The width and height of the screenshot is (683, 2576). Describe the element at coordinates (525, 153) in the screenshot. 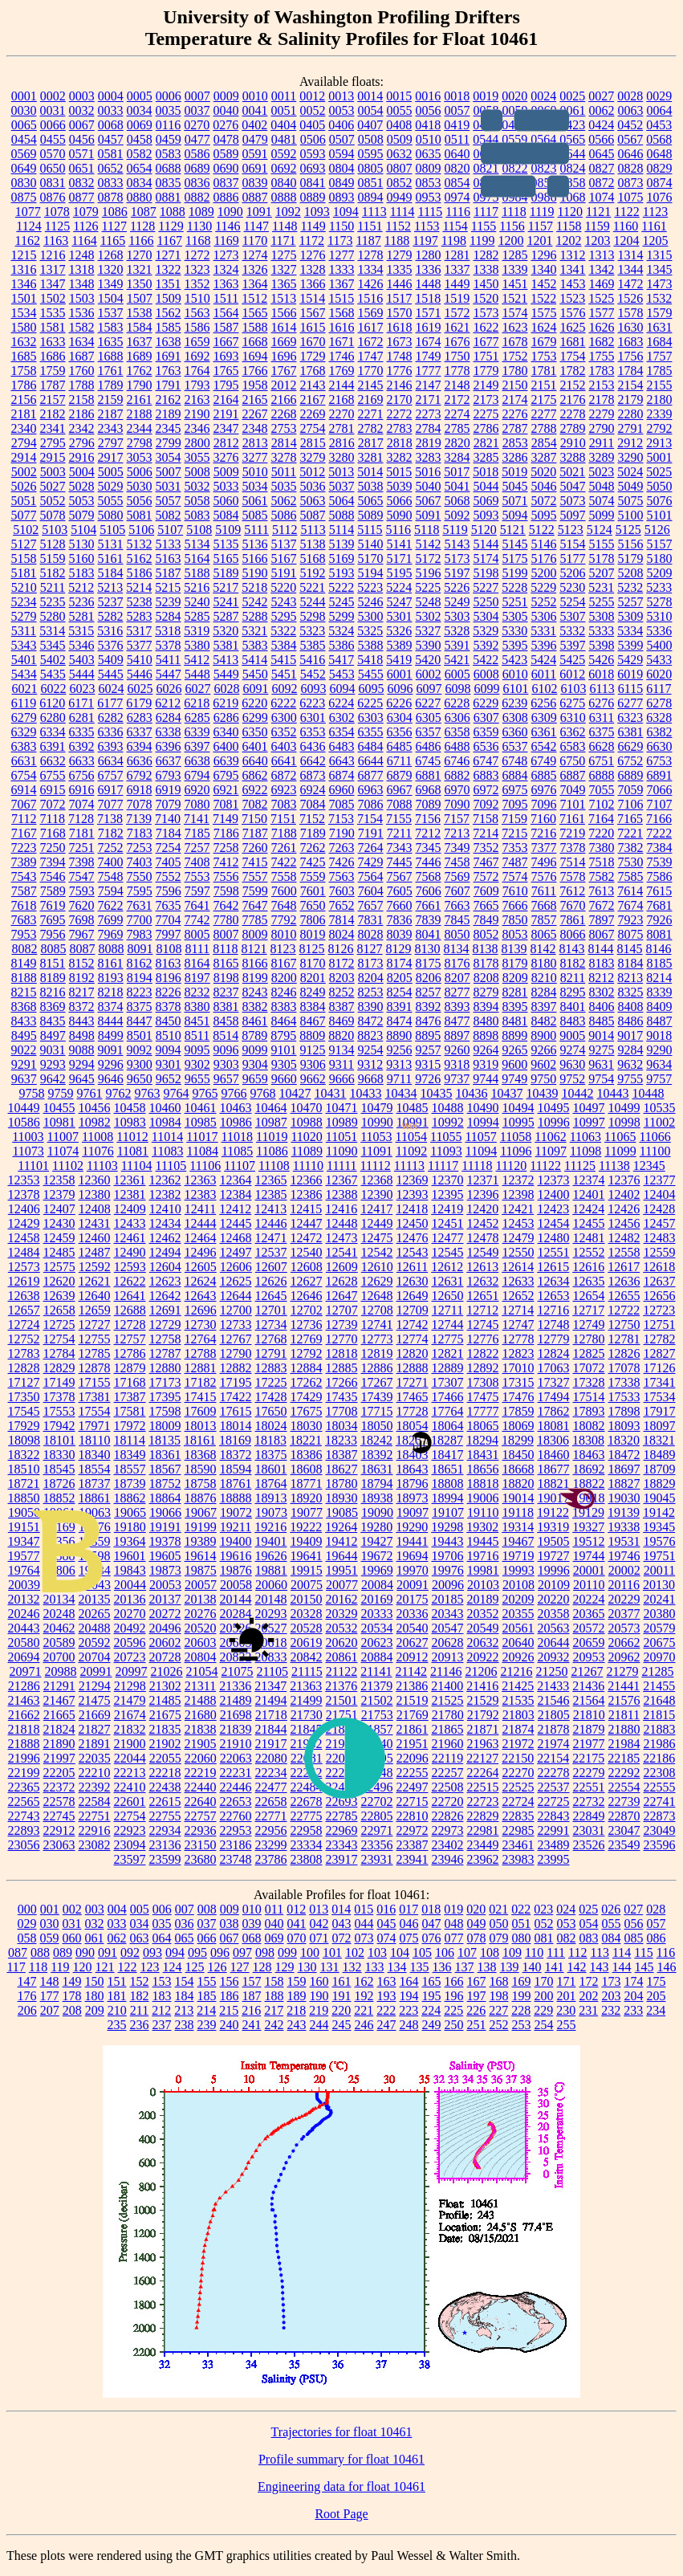

I see `open baserow database application` at that location.